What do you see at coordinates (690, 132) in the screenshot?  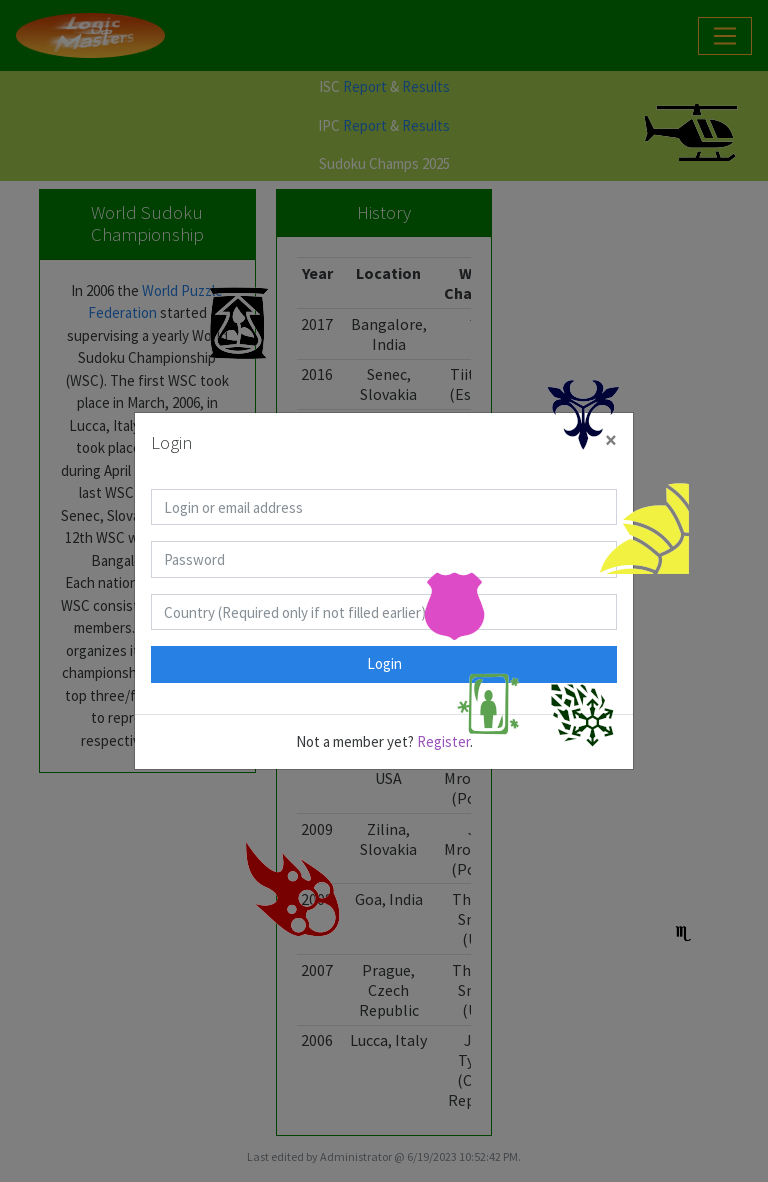 I see `access helicopter or aerial transport options` at bounding box center [690, 132].